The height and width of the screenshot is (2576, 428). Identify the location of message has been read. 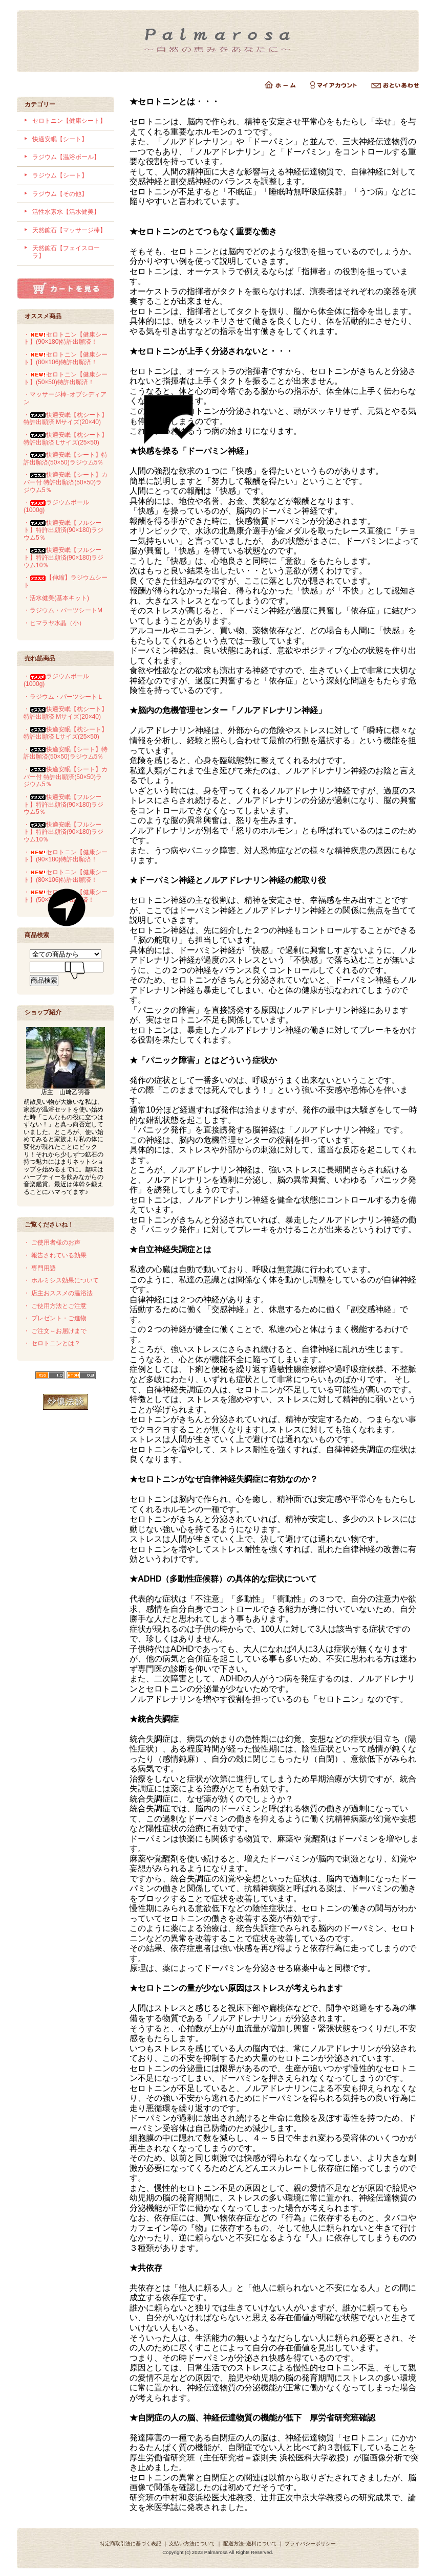
(168, 419).